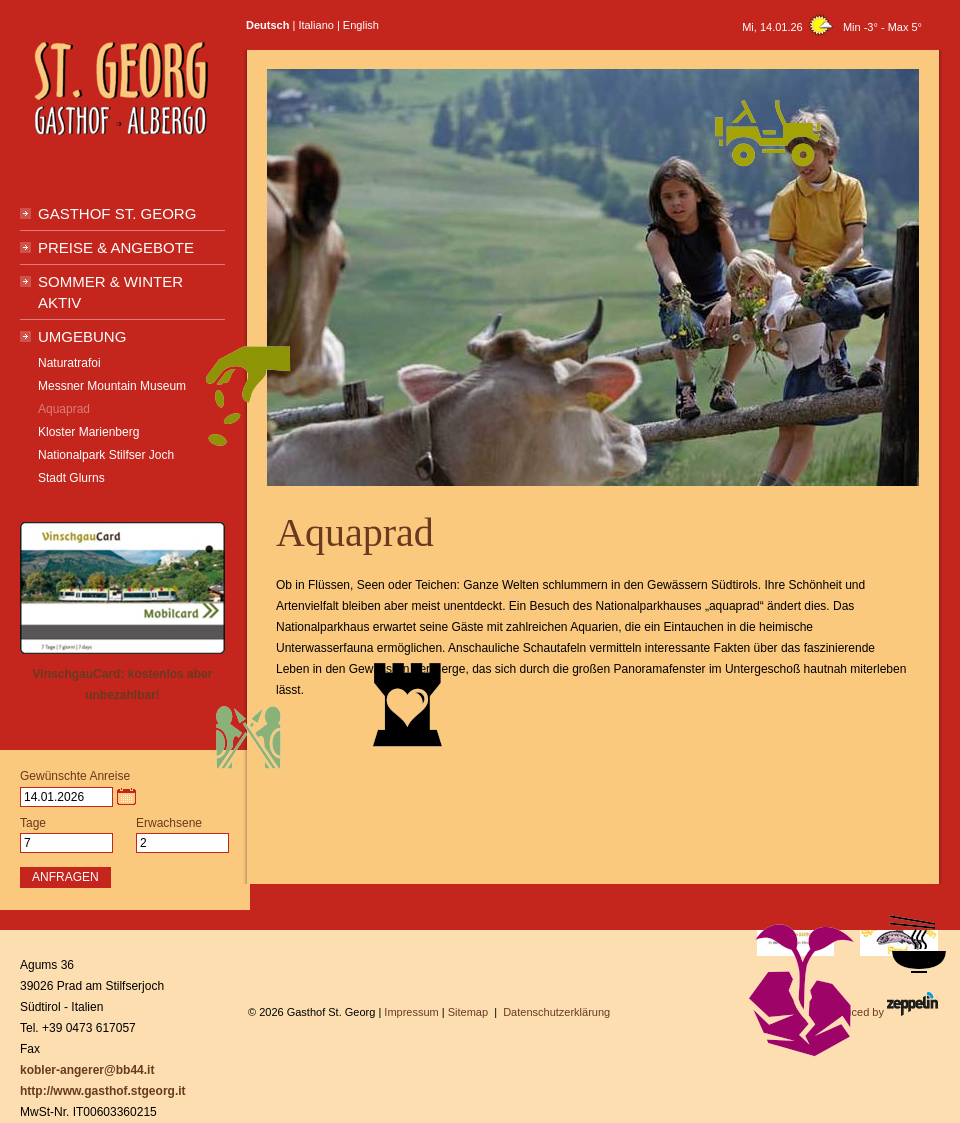 This screenshot has height=1123, width=960. I want to click on select off-road vehicle type, so click(768, 133).